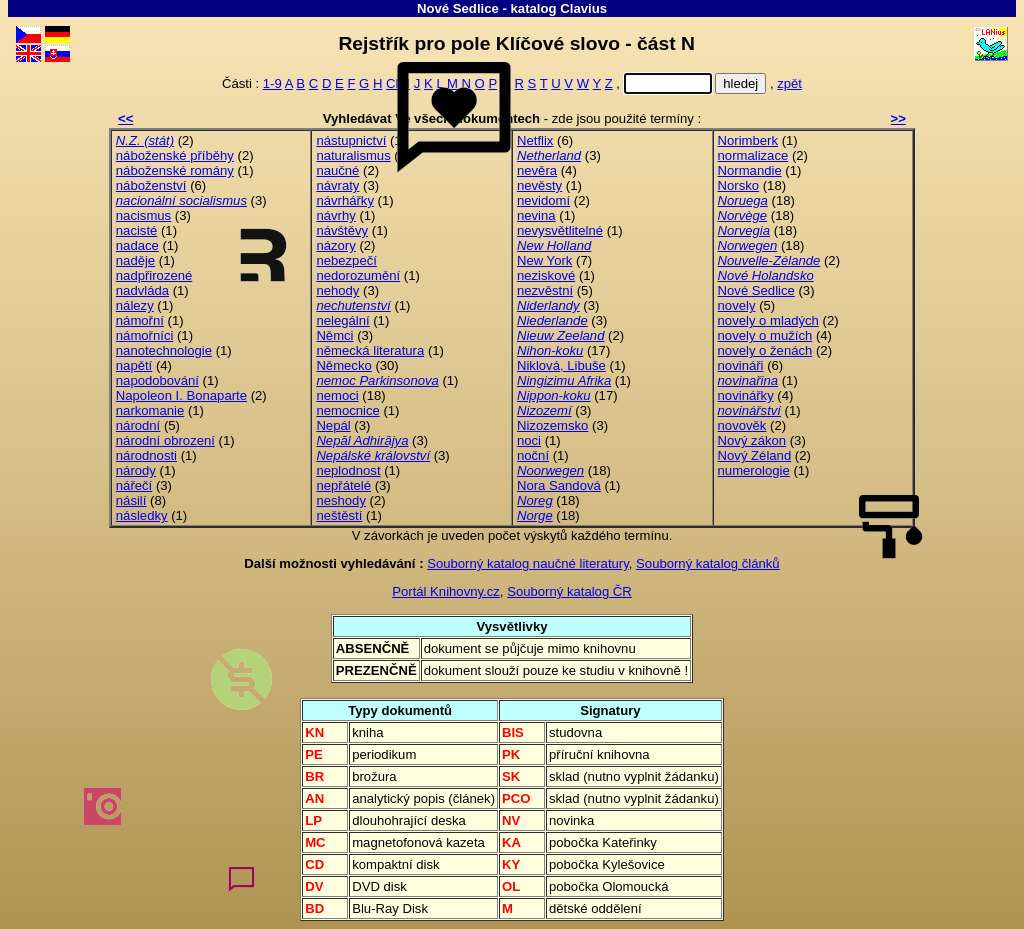 The image size is (1024, 929). I want to click on indicates non-commercial creative commons license, so click(241, 679).